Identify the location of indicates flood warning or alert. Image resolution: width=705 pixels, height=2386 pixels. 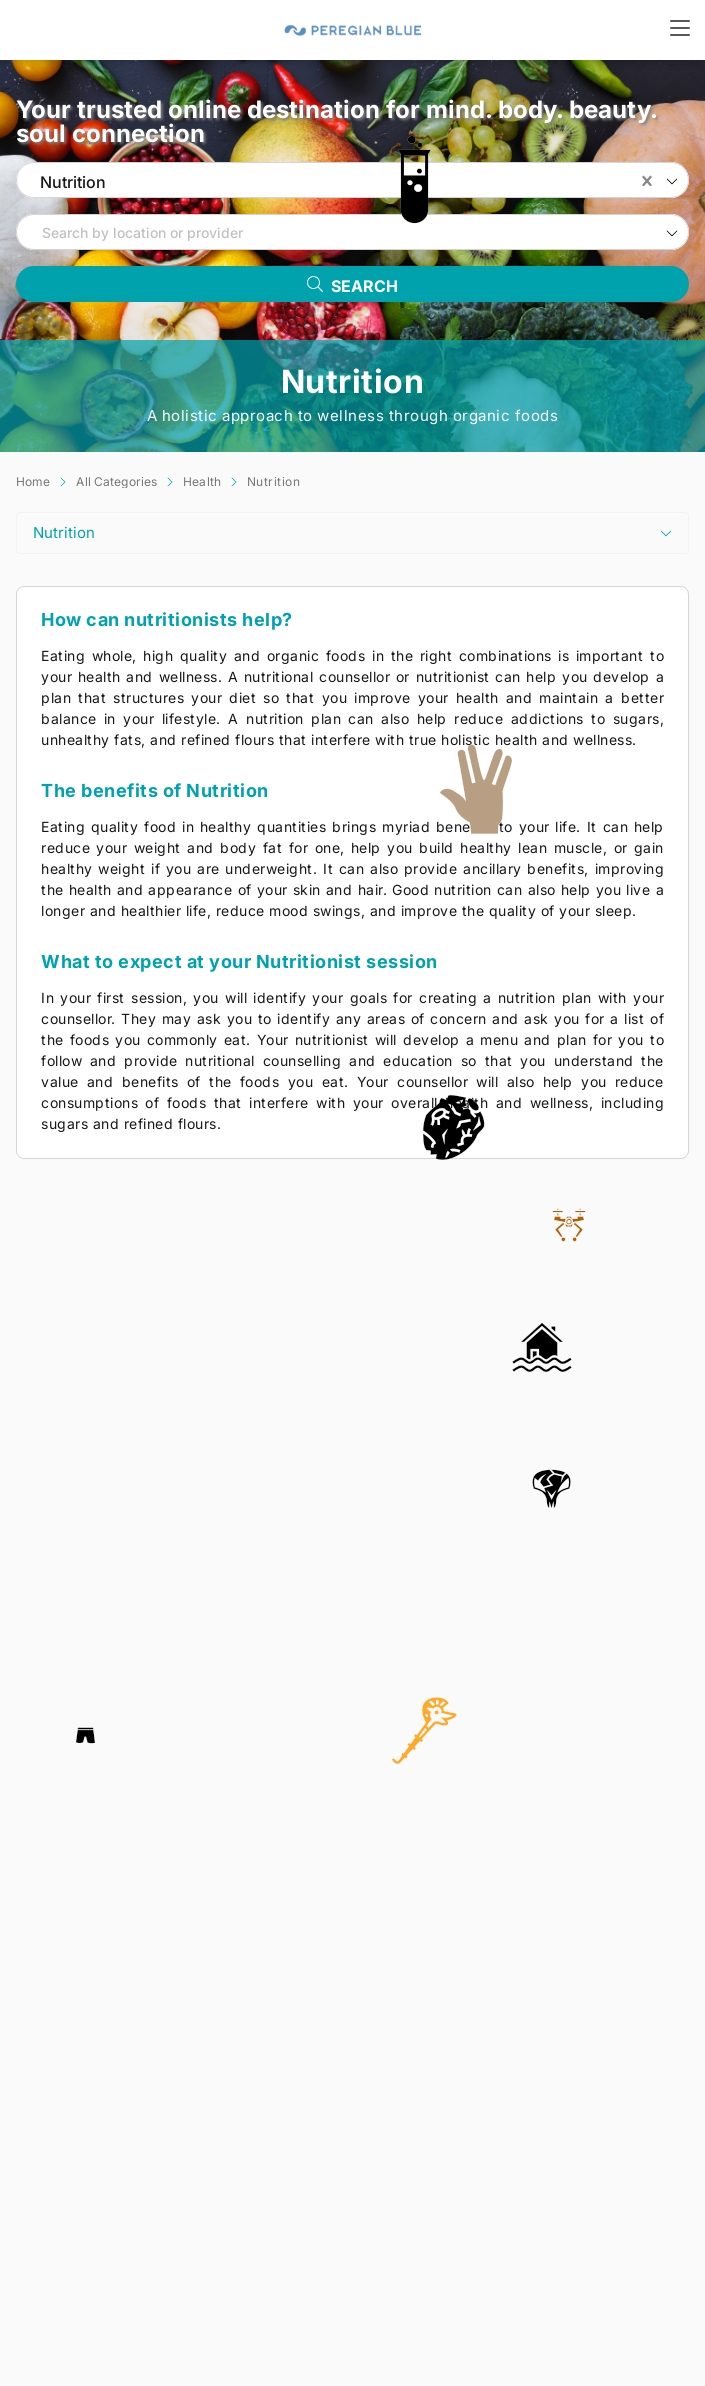
(542, 1346).